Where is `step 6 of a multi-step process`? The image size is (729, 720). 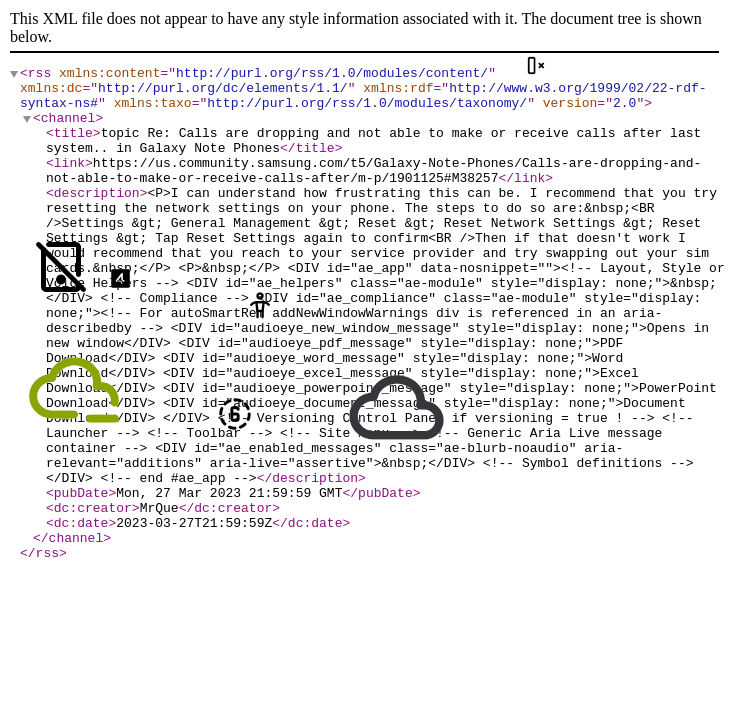 step 6 of a multi-step process is located at coordinates (235, 414).